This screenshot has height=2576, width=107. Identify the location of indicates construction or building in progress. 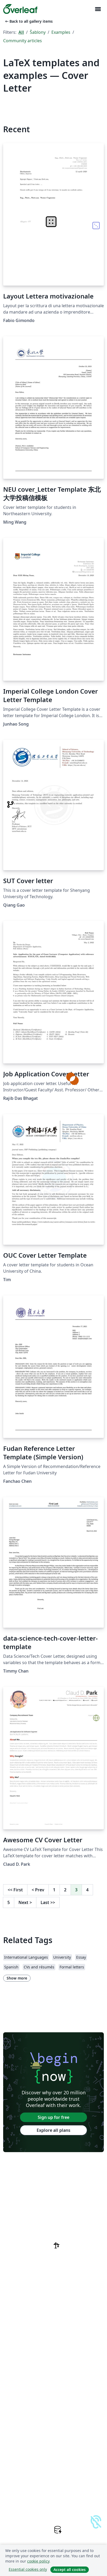
(56, 2245).